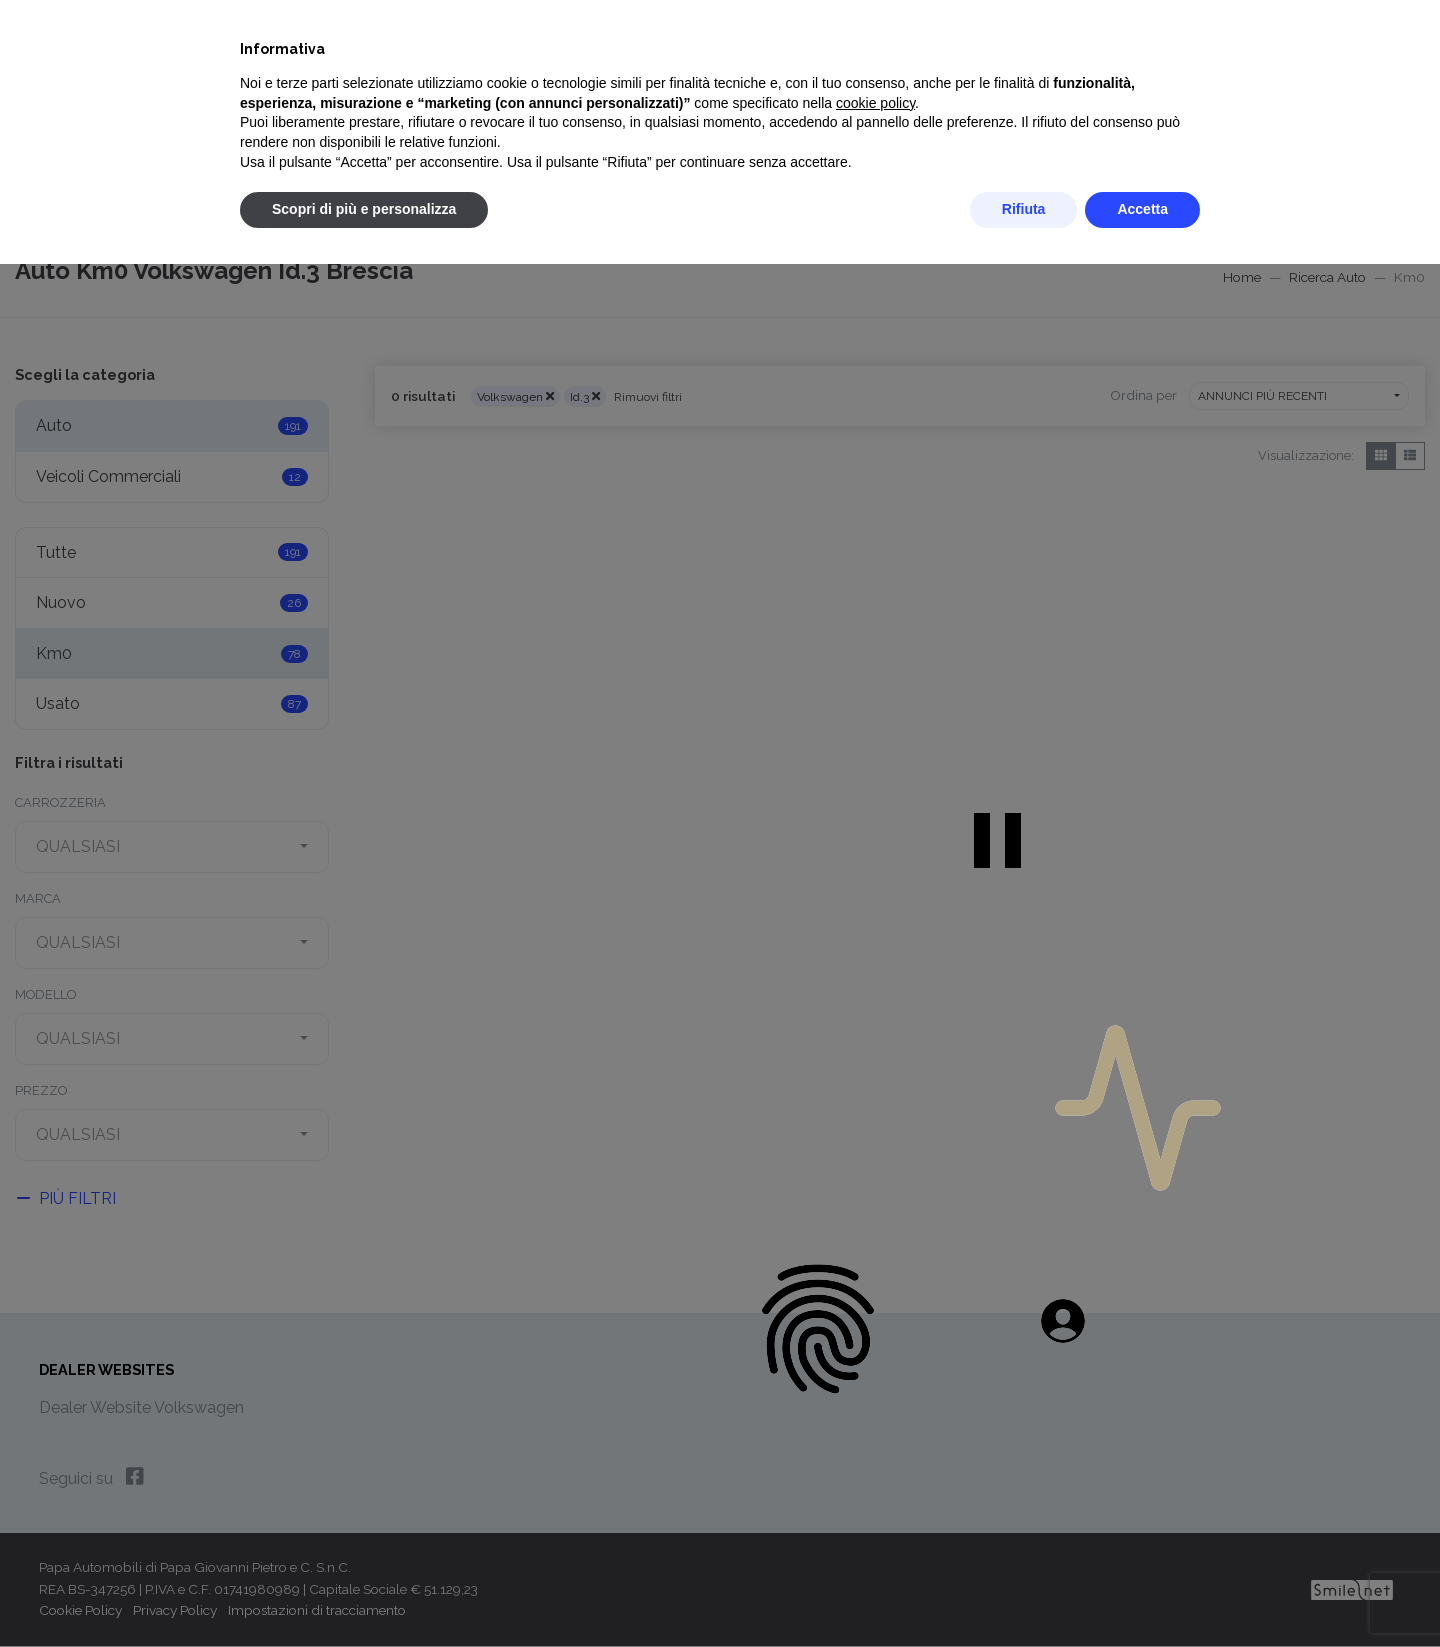 The image size is (1440, 1647). What do you see at coordinates (818, 1329) in the screenshot?
I see `authenticate with fingerprint` at bounding box center [818, 1329].